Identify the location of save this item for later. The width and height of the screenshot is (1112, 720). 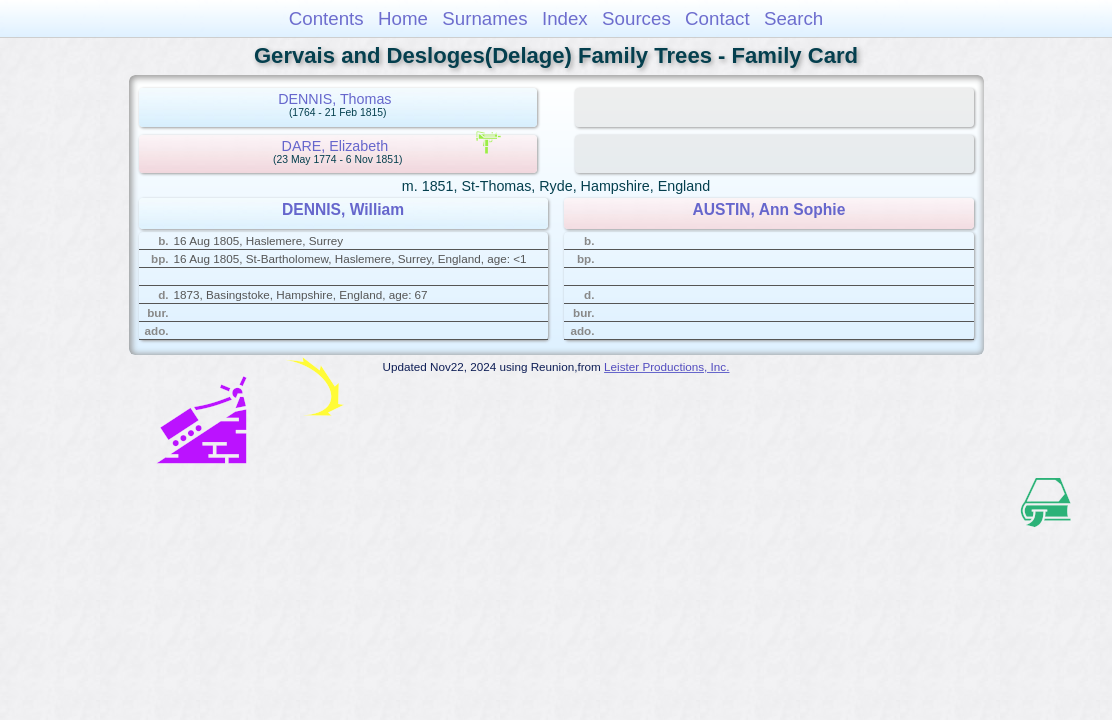
(1045, 502).